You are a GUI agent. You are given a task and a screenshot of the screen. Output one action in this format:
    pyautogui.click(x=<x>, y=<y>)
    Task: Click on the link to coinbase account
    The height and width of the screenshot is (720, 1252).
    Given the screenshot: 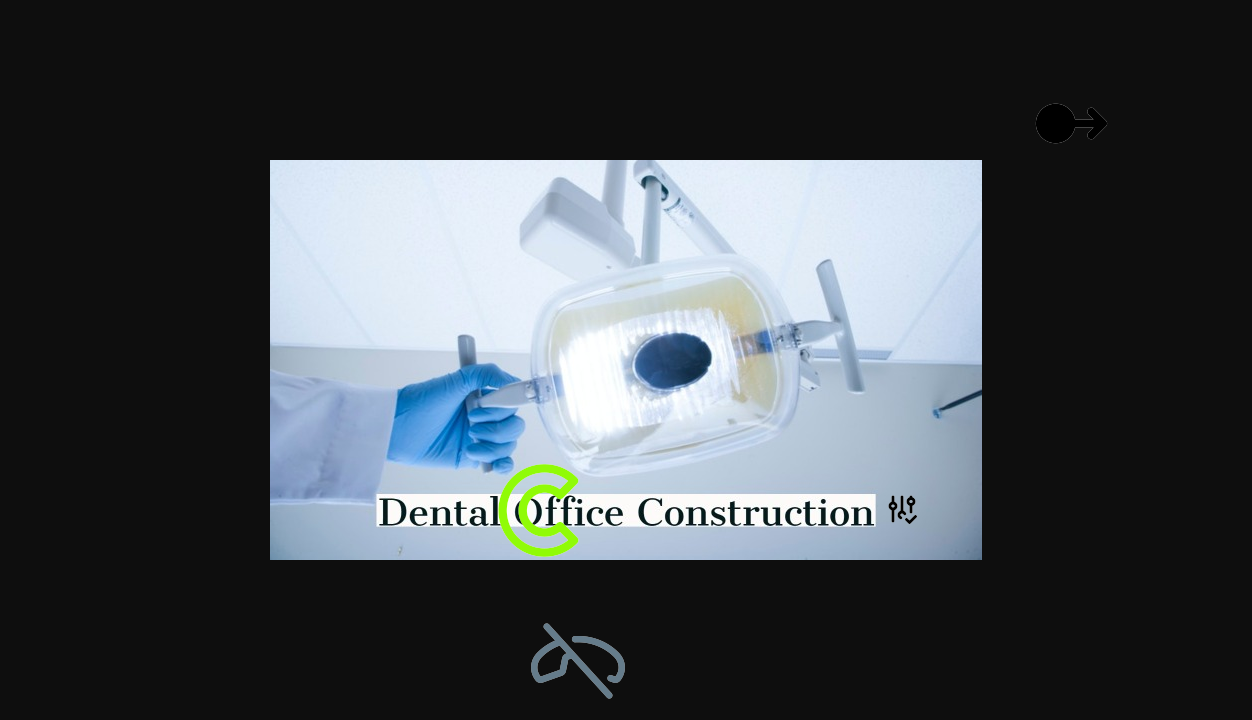 What is the action you would take?
    pyautogui.click(x=540, y=510)
    